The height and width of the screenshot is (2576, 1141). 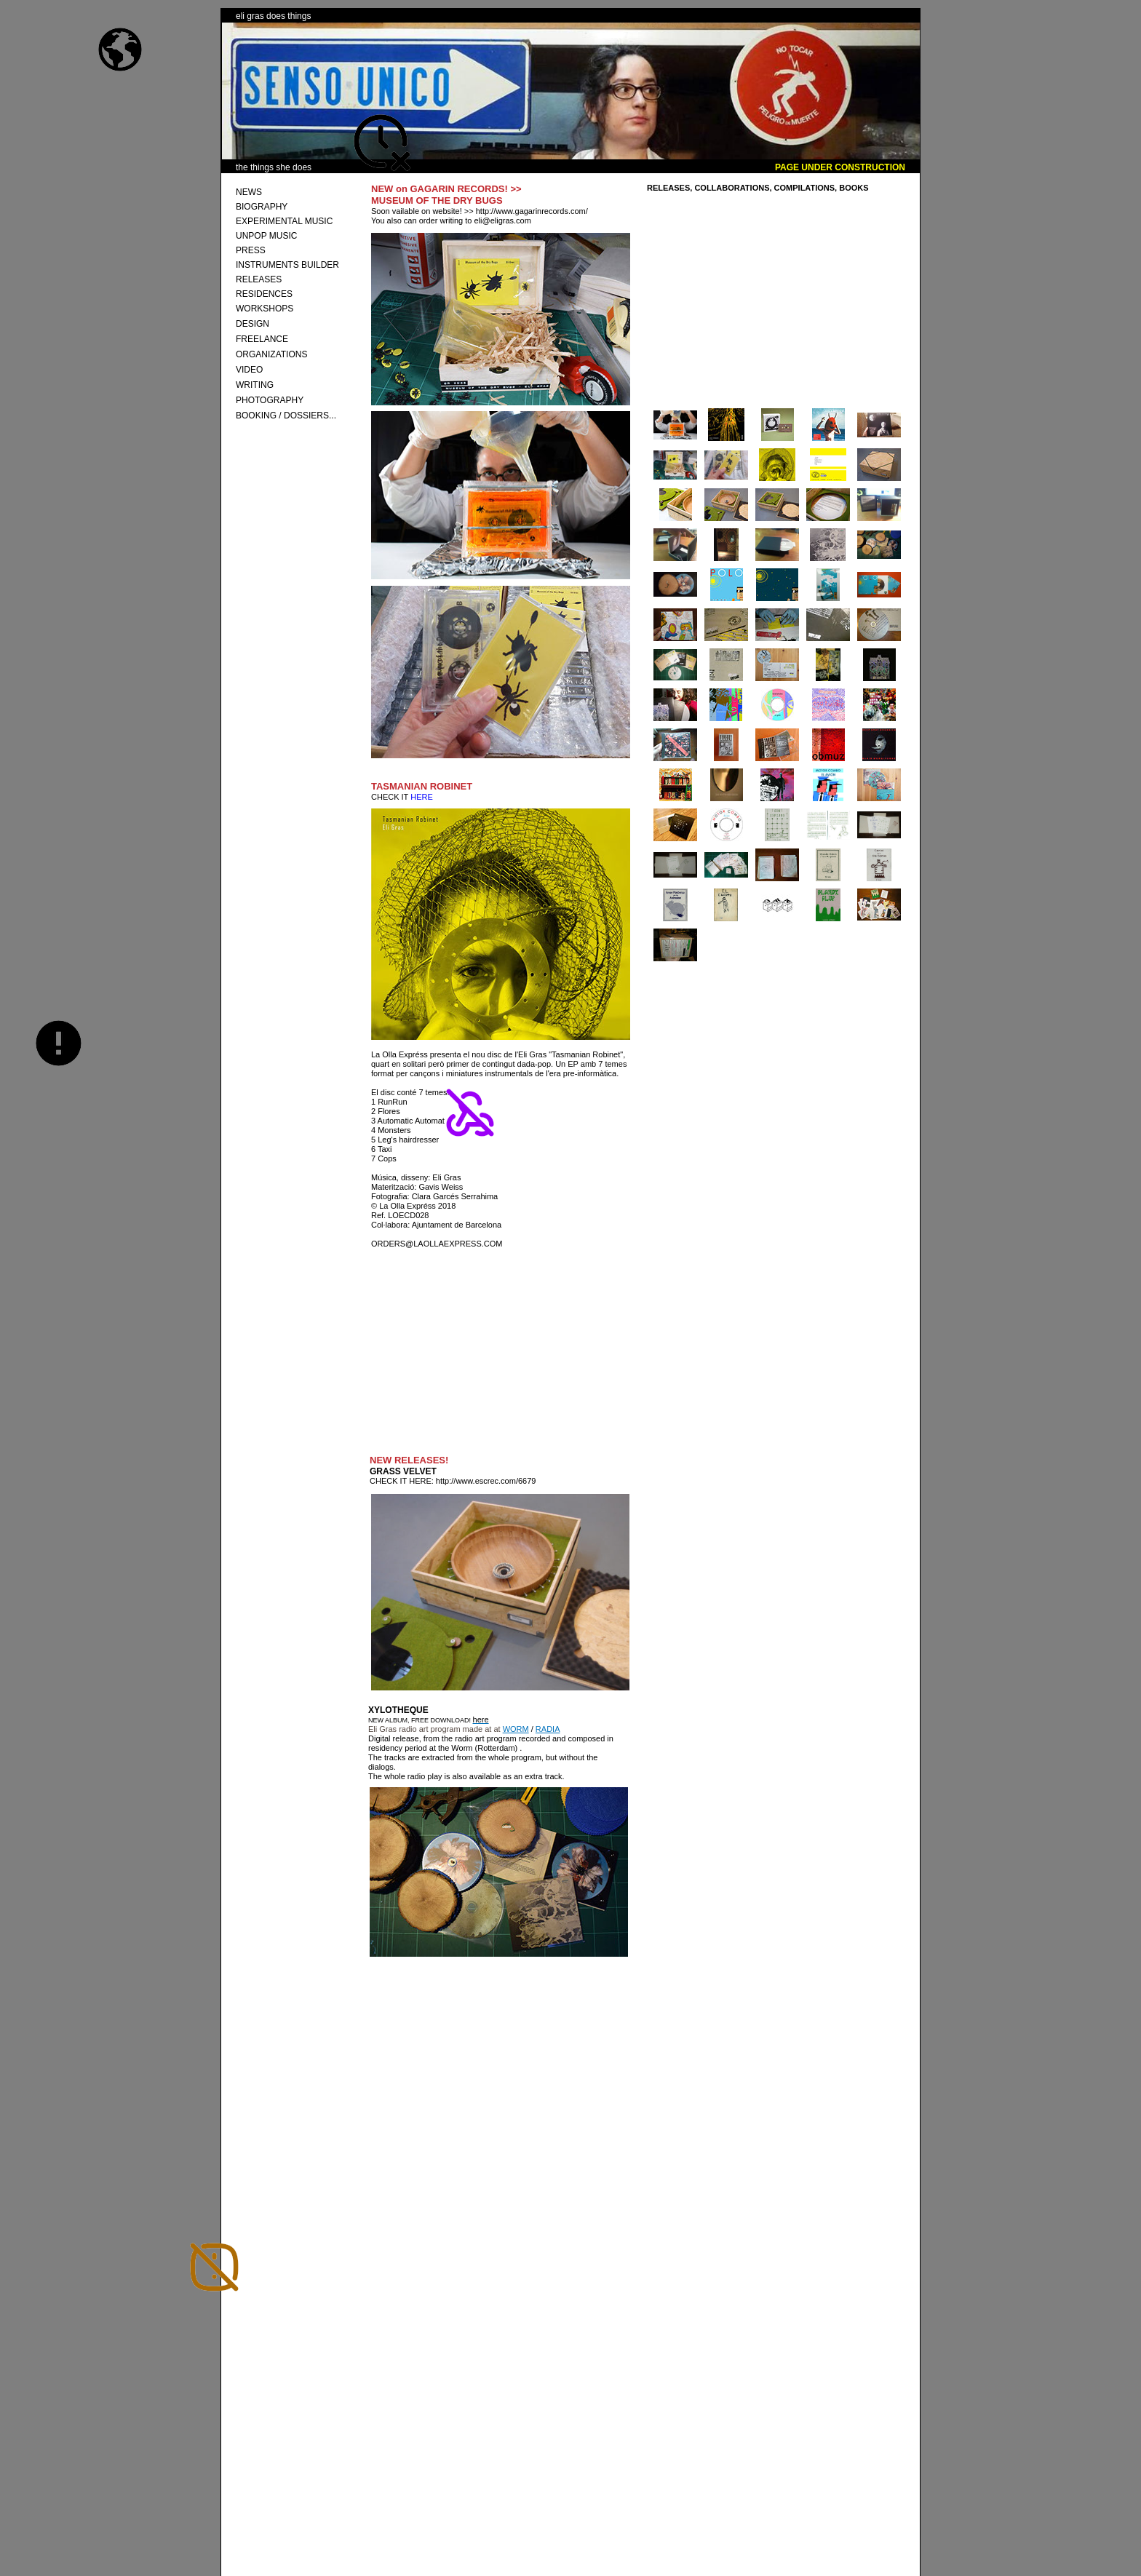 What do you see at coordinates (470, 1113) in the screenshot?
I see `webhook integration disabled` at bounding box center [470, 1113].